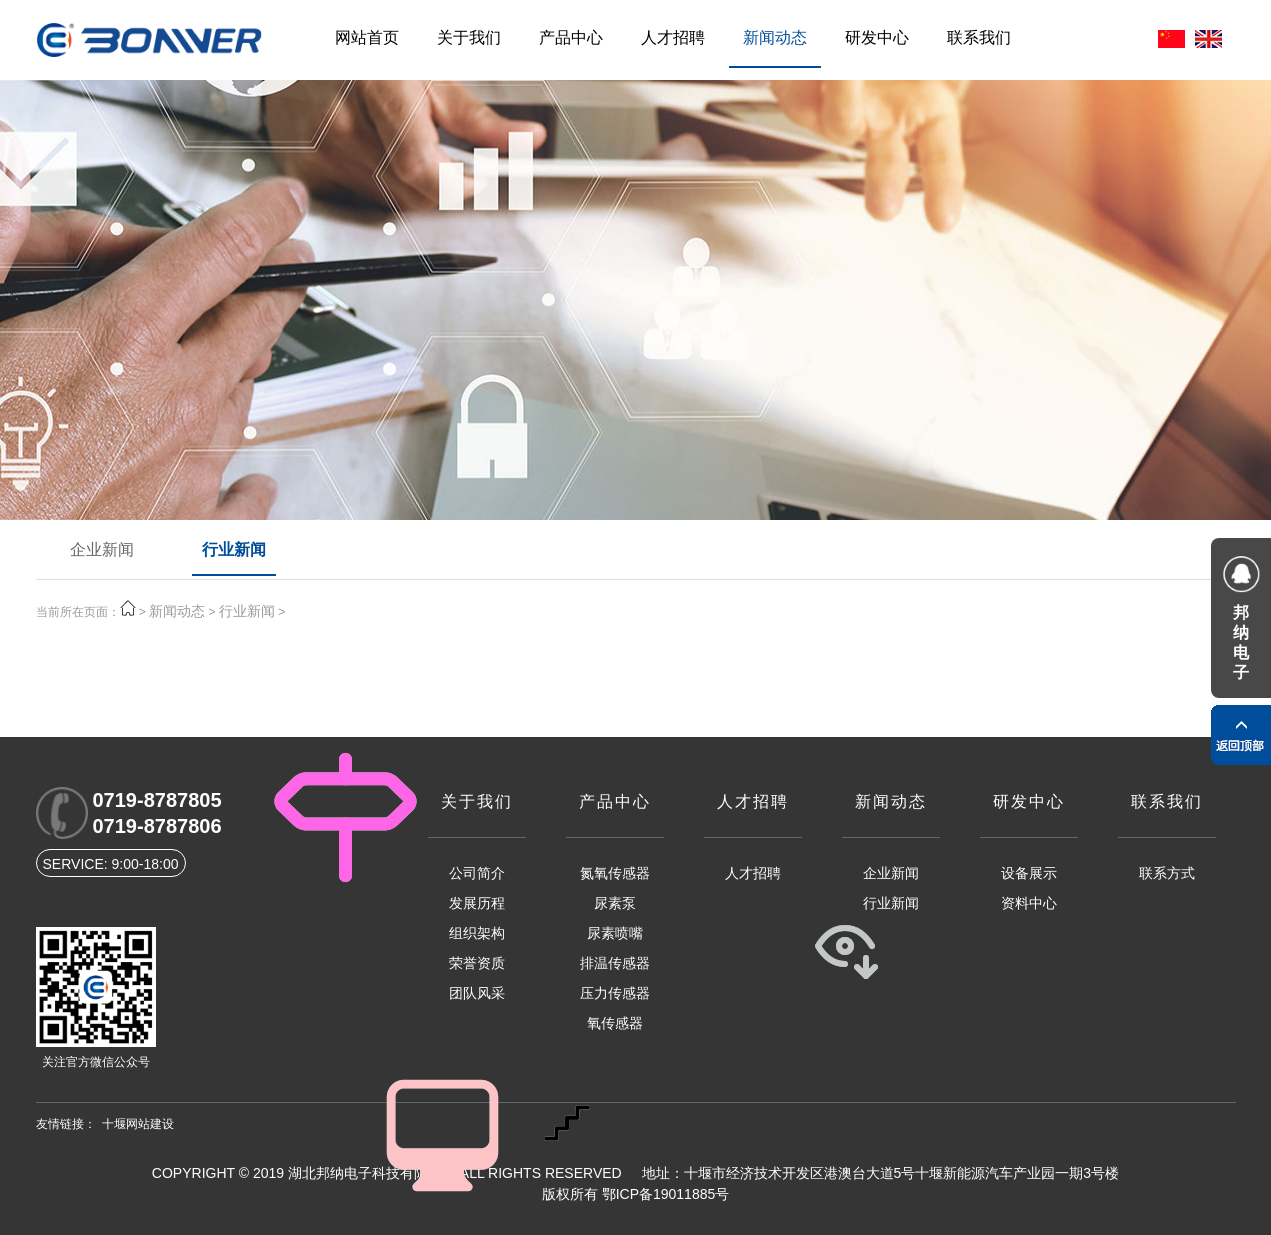  Describe the element at coordinates (345, 817) in the screenshot. I see `access navigation or directions` at that location.